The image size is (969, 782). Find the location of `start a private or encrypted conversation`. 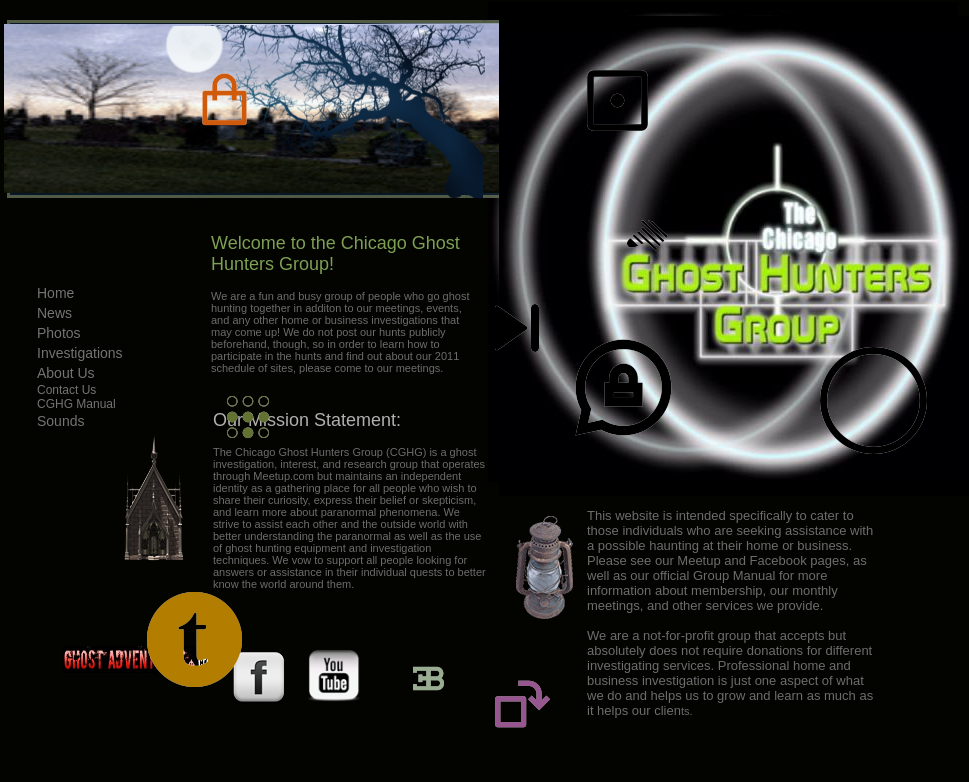

start a private or encrypted conversation is located at coordinates (623, 387).